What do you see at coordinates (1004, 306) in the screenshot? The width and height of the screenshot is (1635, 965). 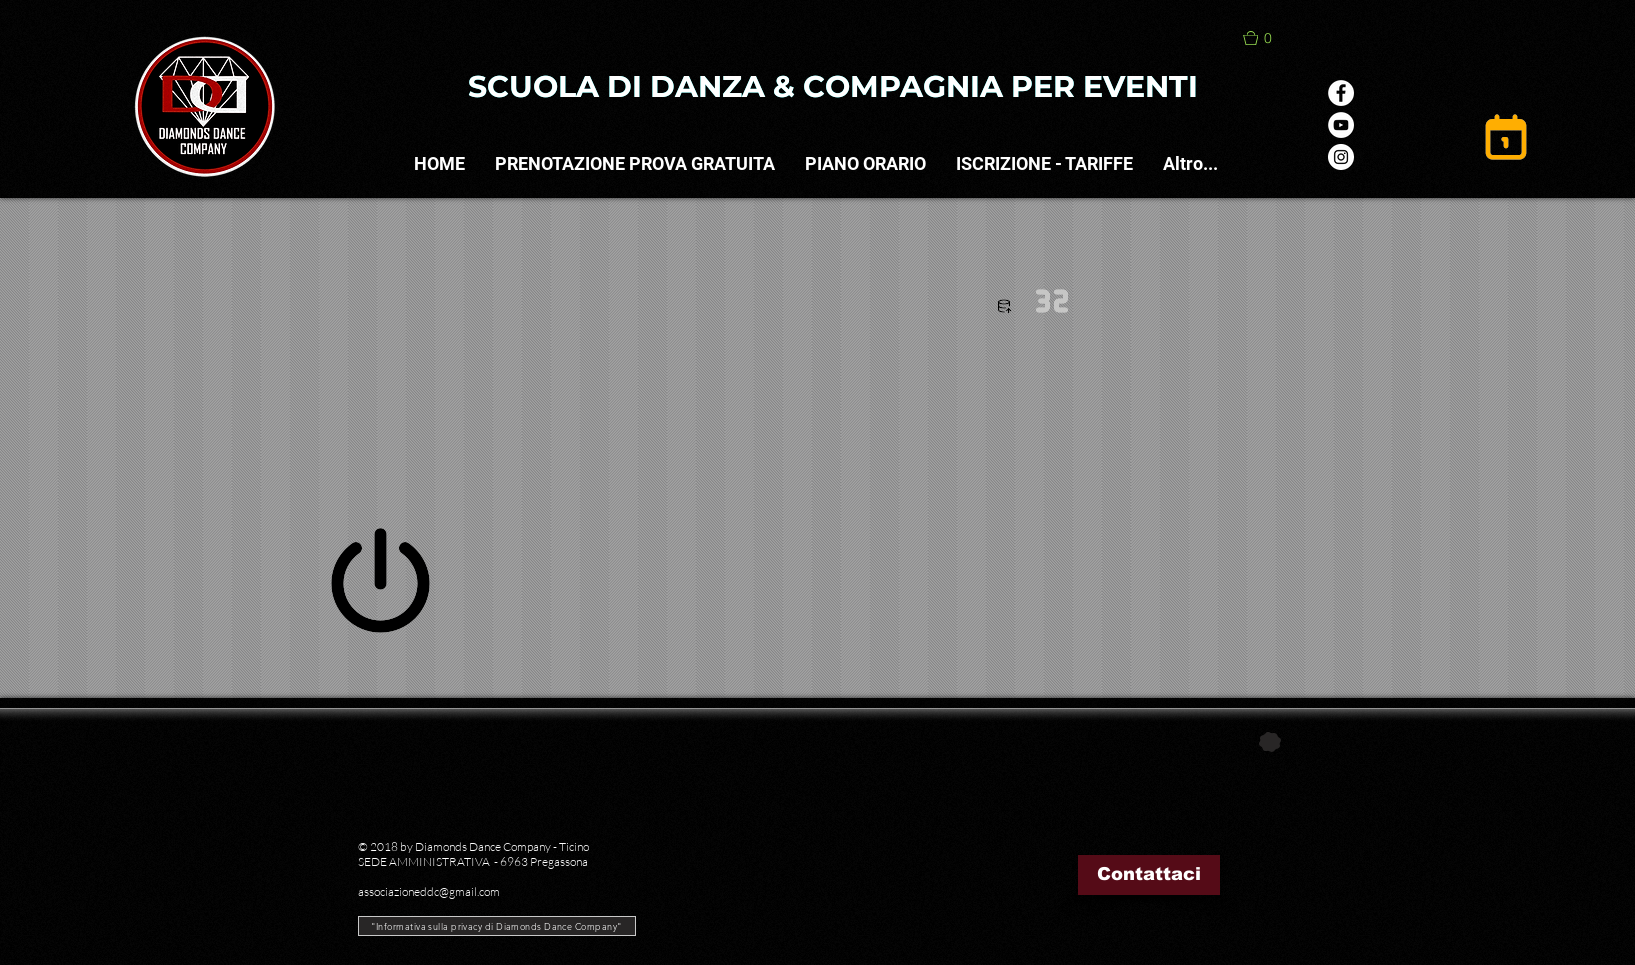 I see `import data into database` at bounding box center [1004, 306].